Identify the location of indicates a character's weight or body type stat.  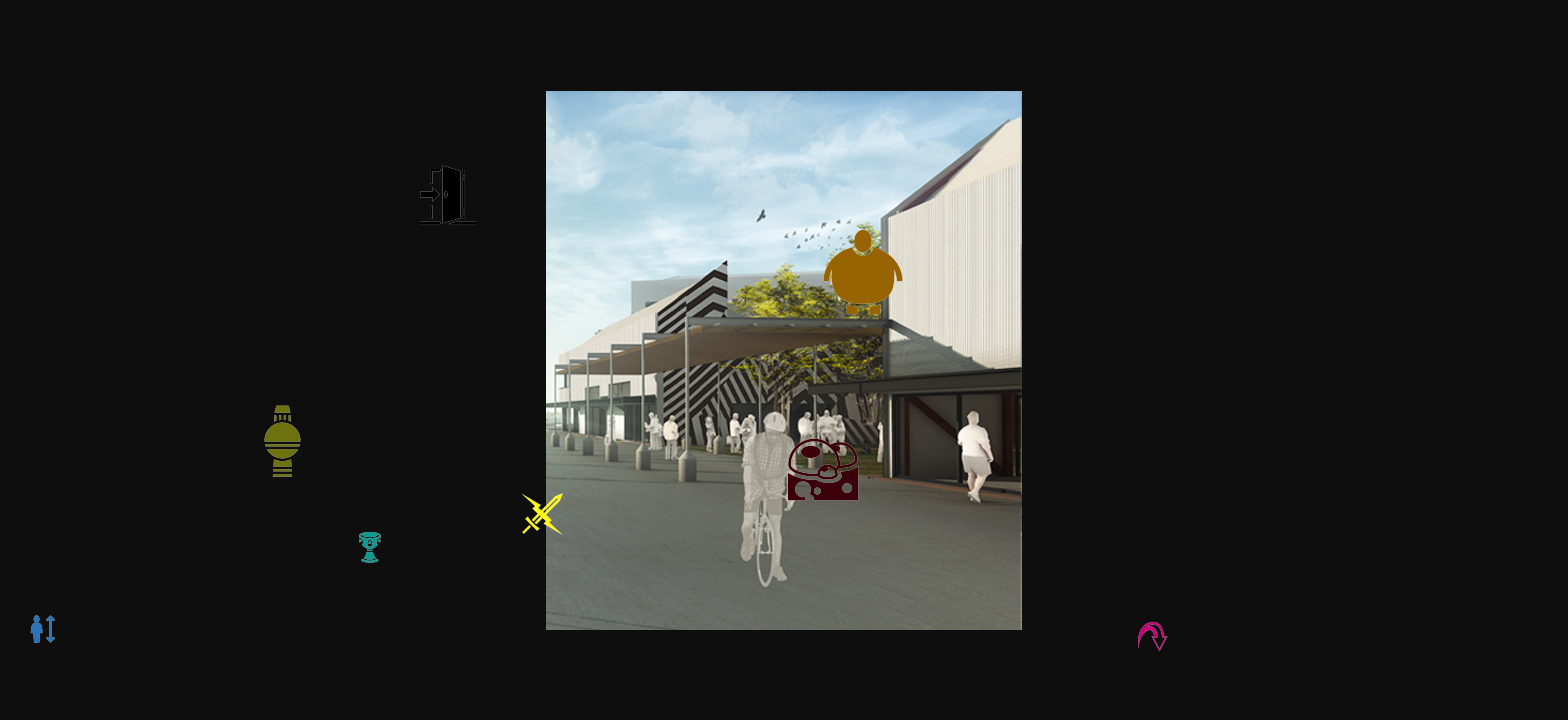
(863, 272).